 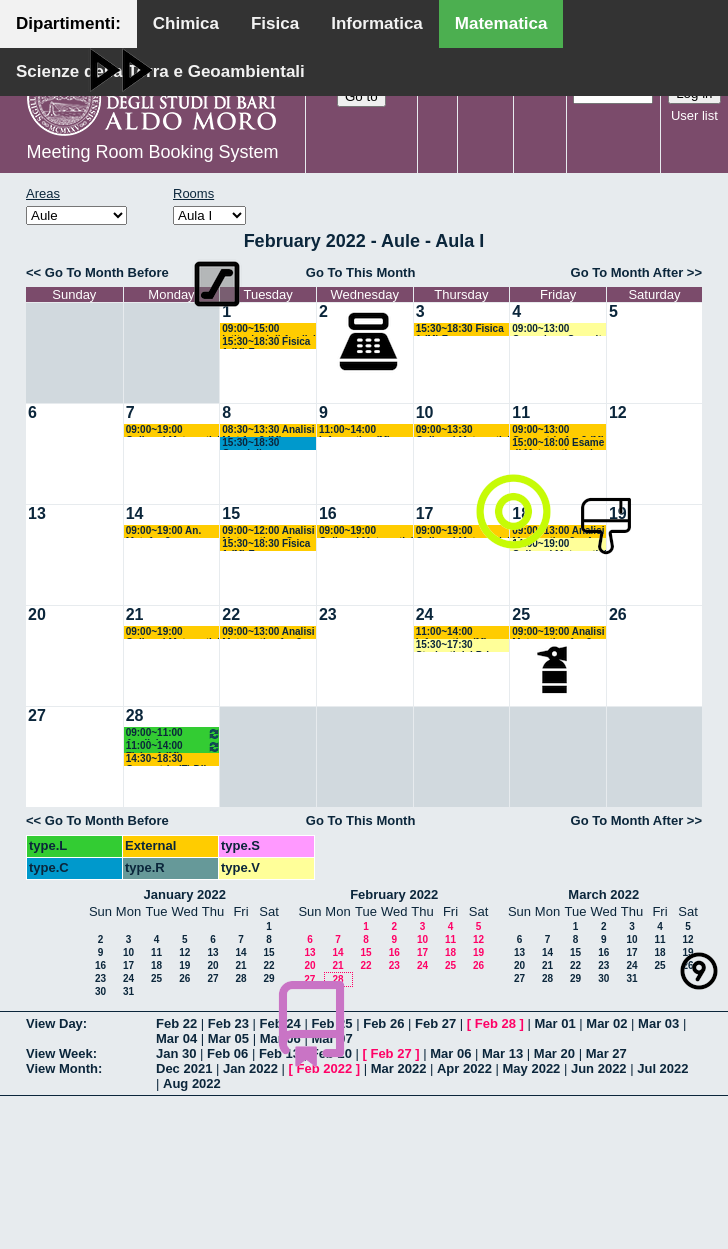 What do you see at coordinates (217, 284) in the screenshot?
I see `indicates escalator access nearby` at bounding box center [217, 284].